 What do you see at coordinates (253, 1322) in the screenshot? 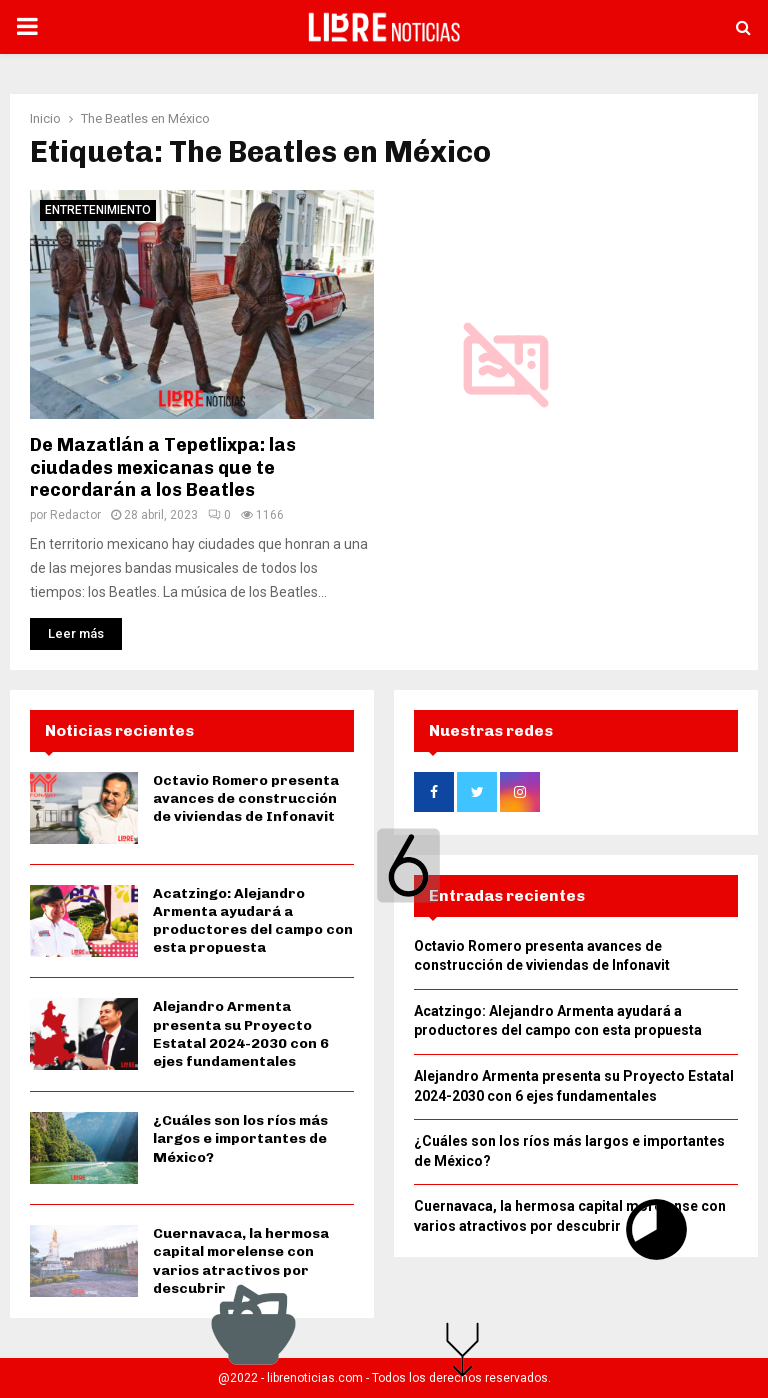
I see `view healthy meal options` at bounding box center [253, 1322].